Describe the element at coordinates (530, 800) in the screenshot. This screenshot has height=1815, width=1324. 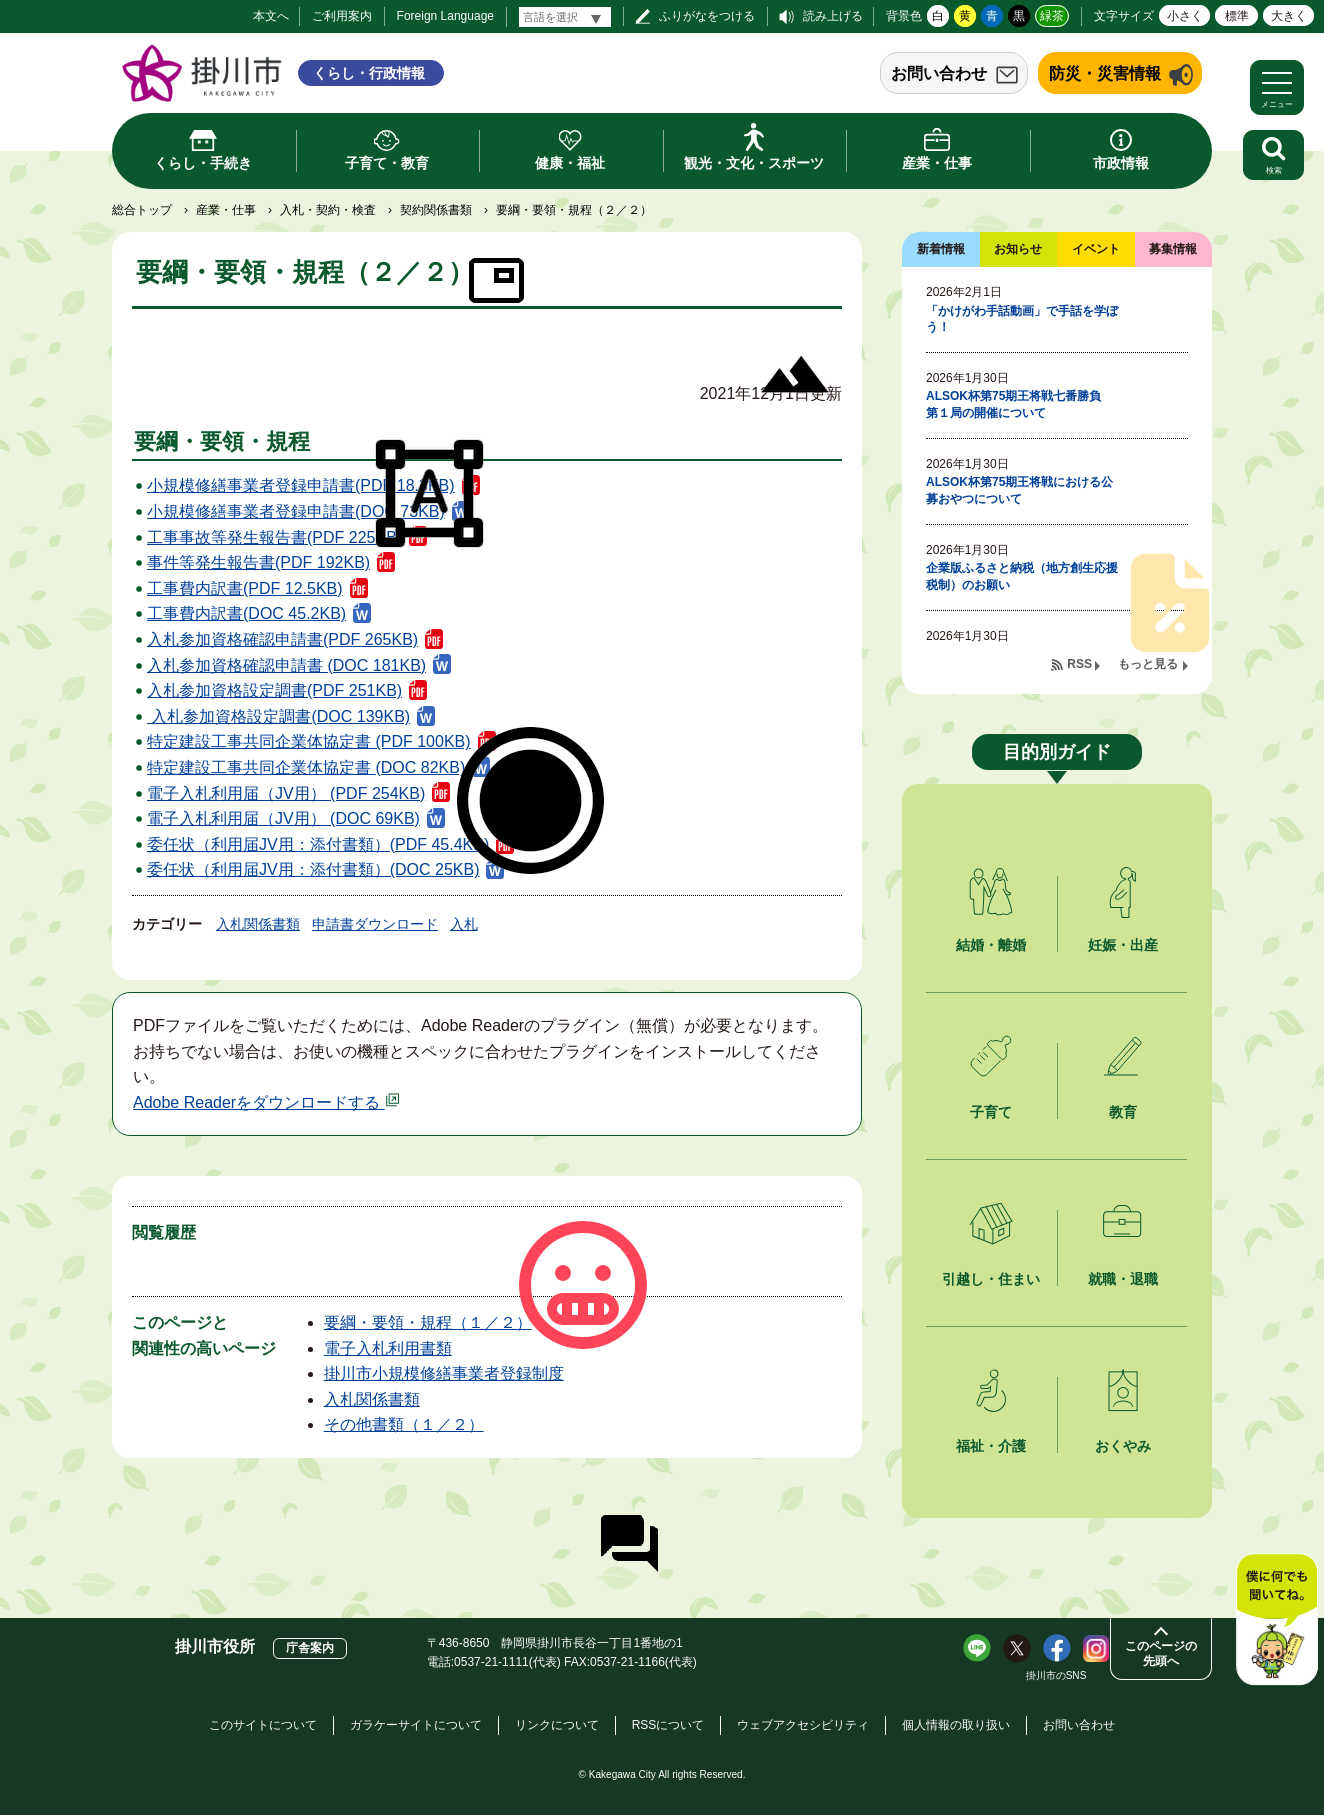
I see `start recording audio or video` at that location.